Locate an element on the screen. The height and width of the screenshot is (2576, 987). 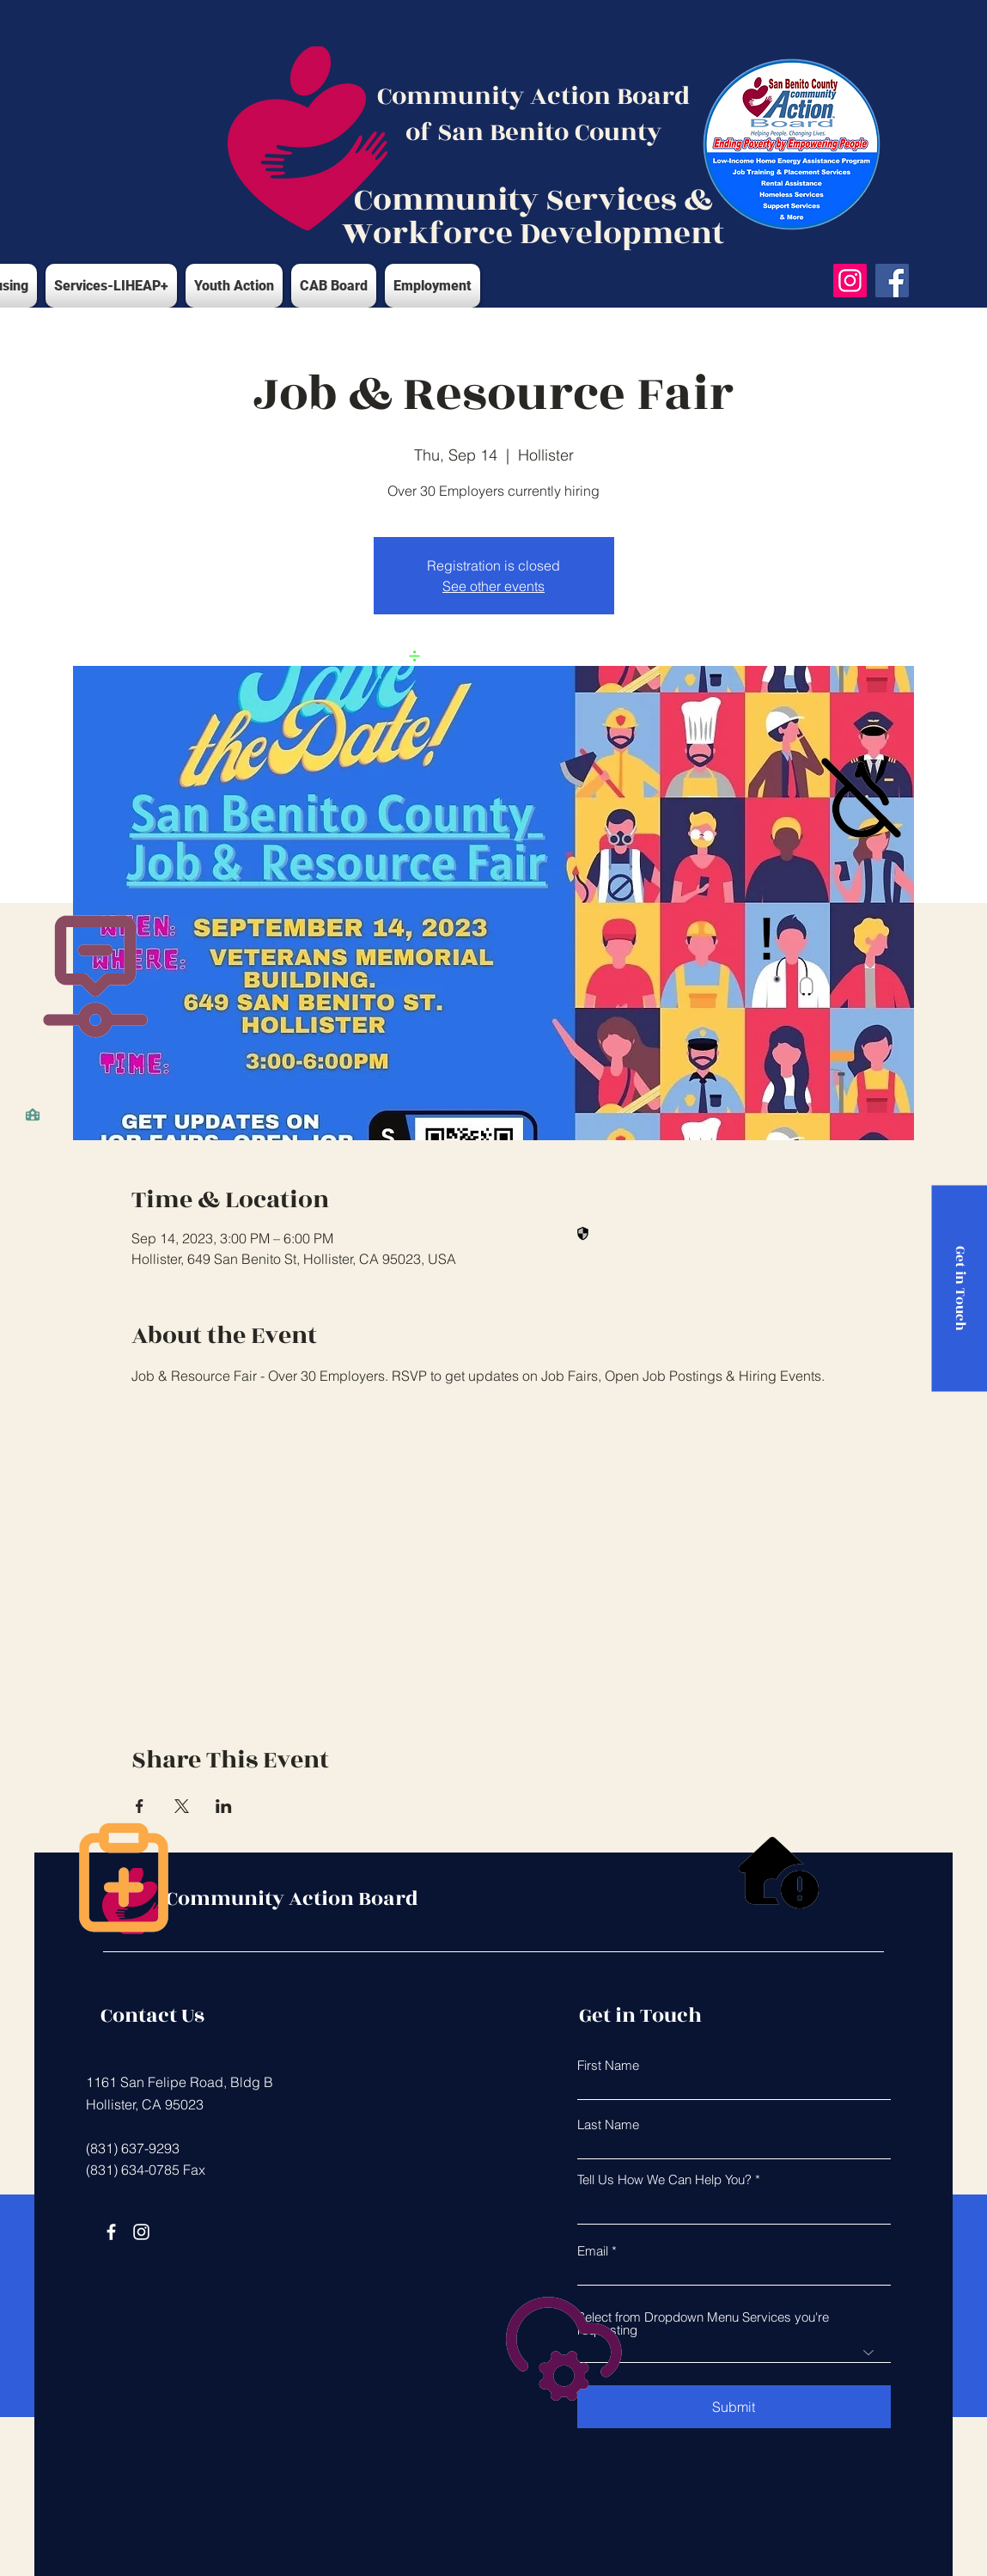
access security settings is located at coordinates (582, 1233).